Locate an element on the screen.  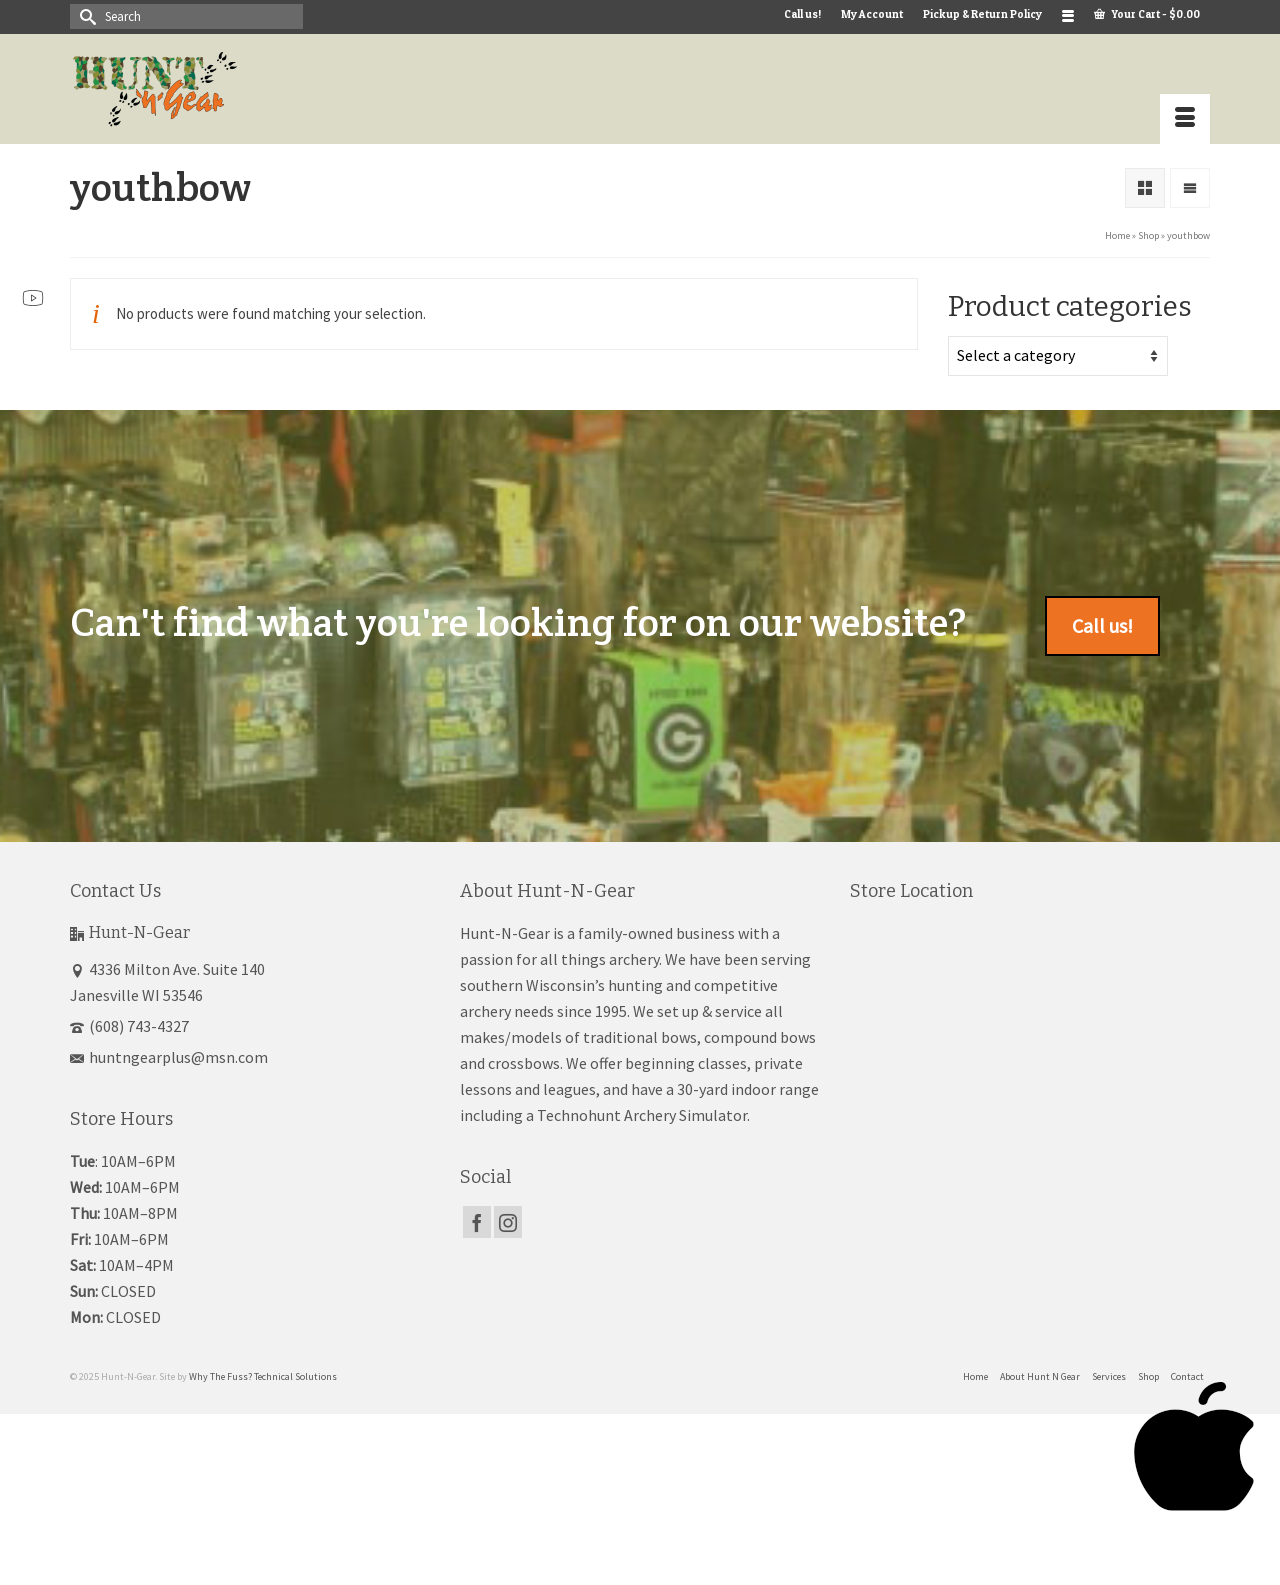
apple brand or product indicator is located at coordinates (1198, 1455).